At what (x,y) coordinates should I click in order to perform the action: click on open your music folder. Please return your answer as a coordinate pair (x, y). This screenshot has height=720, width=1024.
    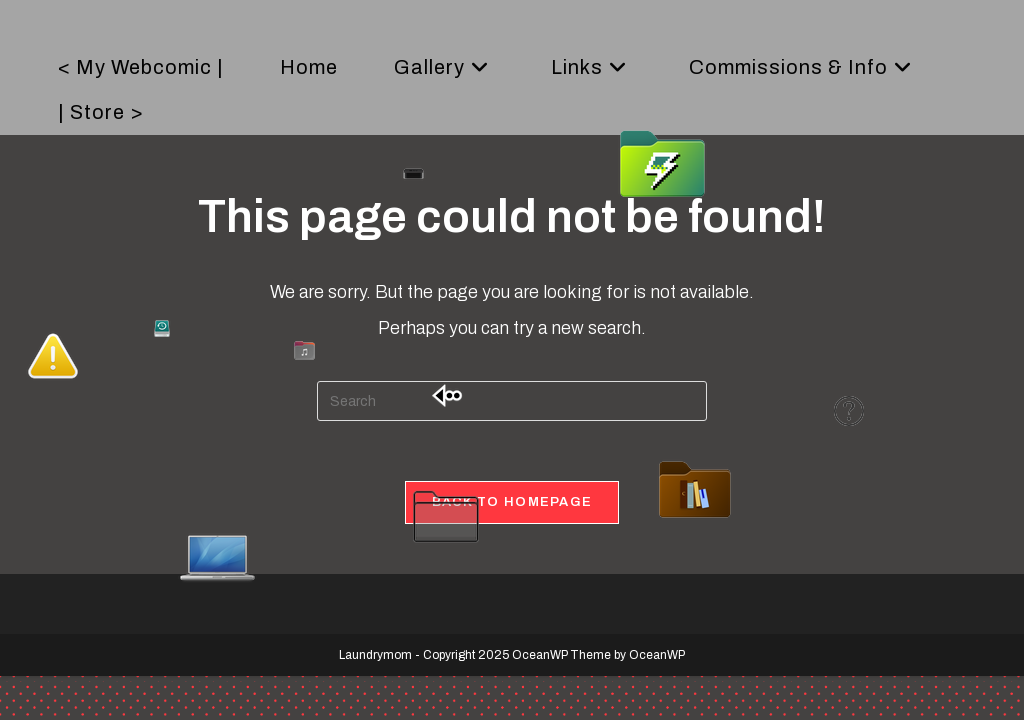
    Looking at the image, I should click on (304, 350).